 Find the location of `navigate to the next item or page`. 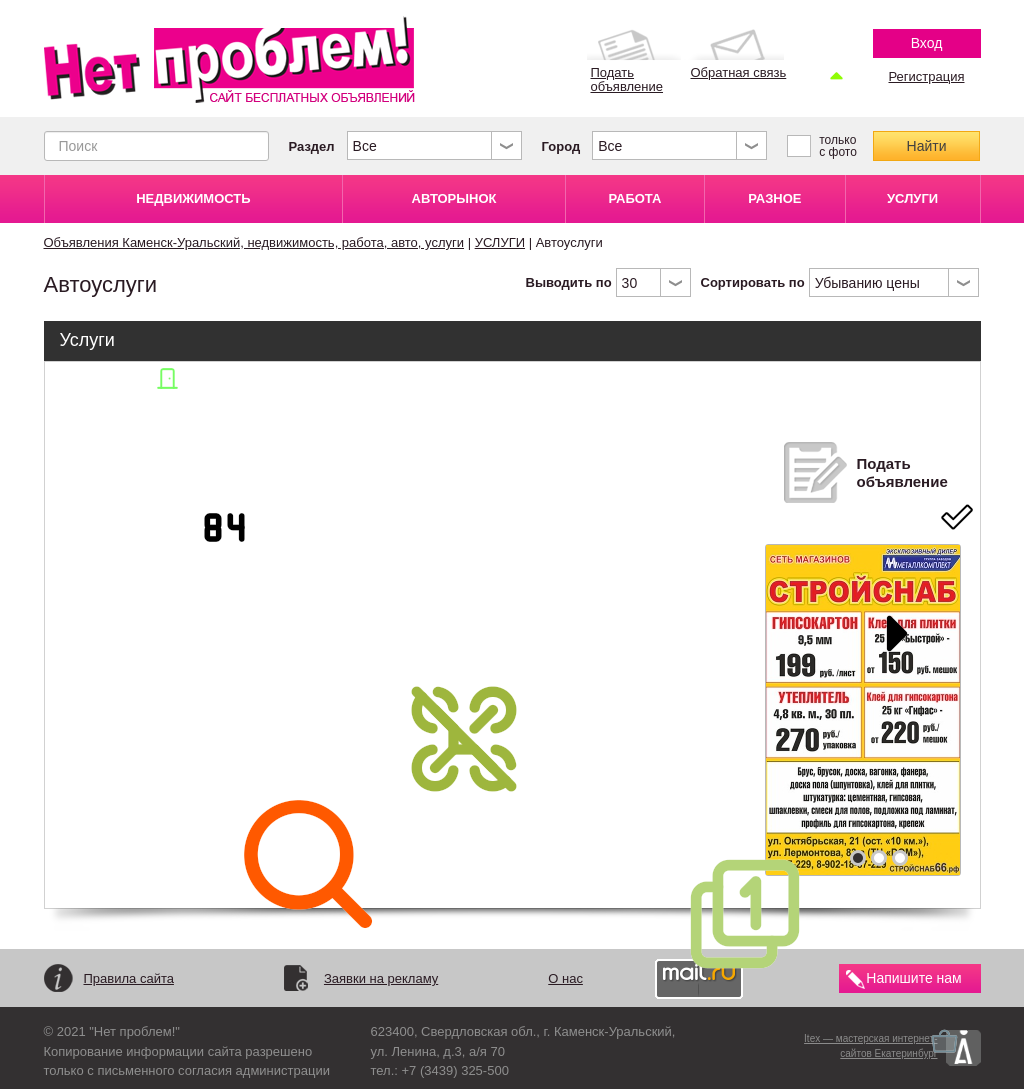

navigate to the next item or page is located at coordinates (894, 633).